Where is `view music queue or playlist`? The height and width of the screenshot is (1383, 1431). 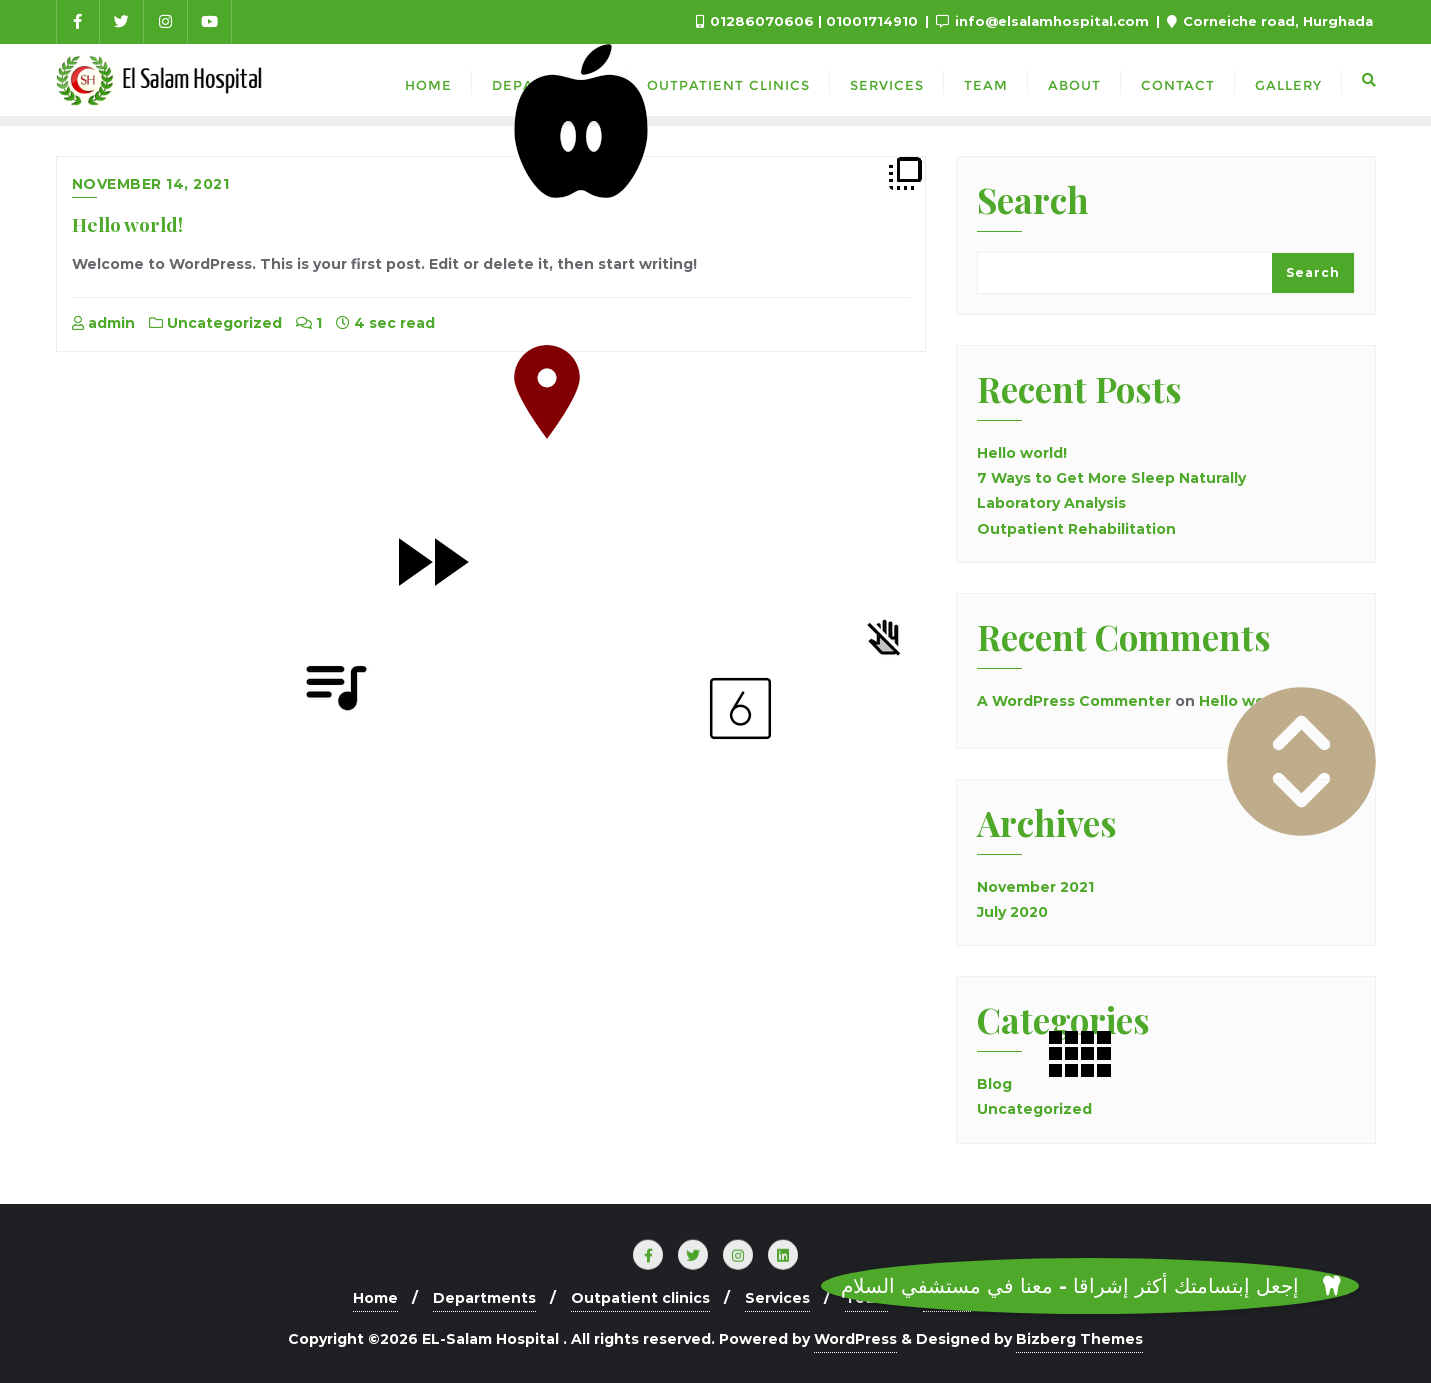 view music queue or playlist is located at coordinates (335, 685).